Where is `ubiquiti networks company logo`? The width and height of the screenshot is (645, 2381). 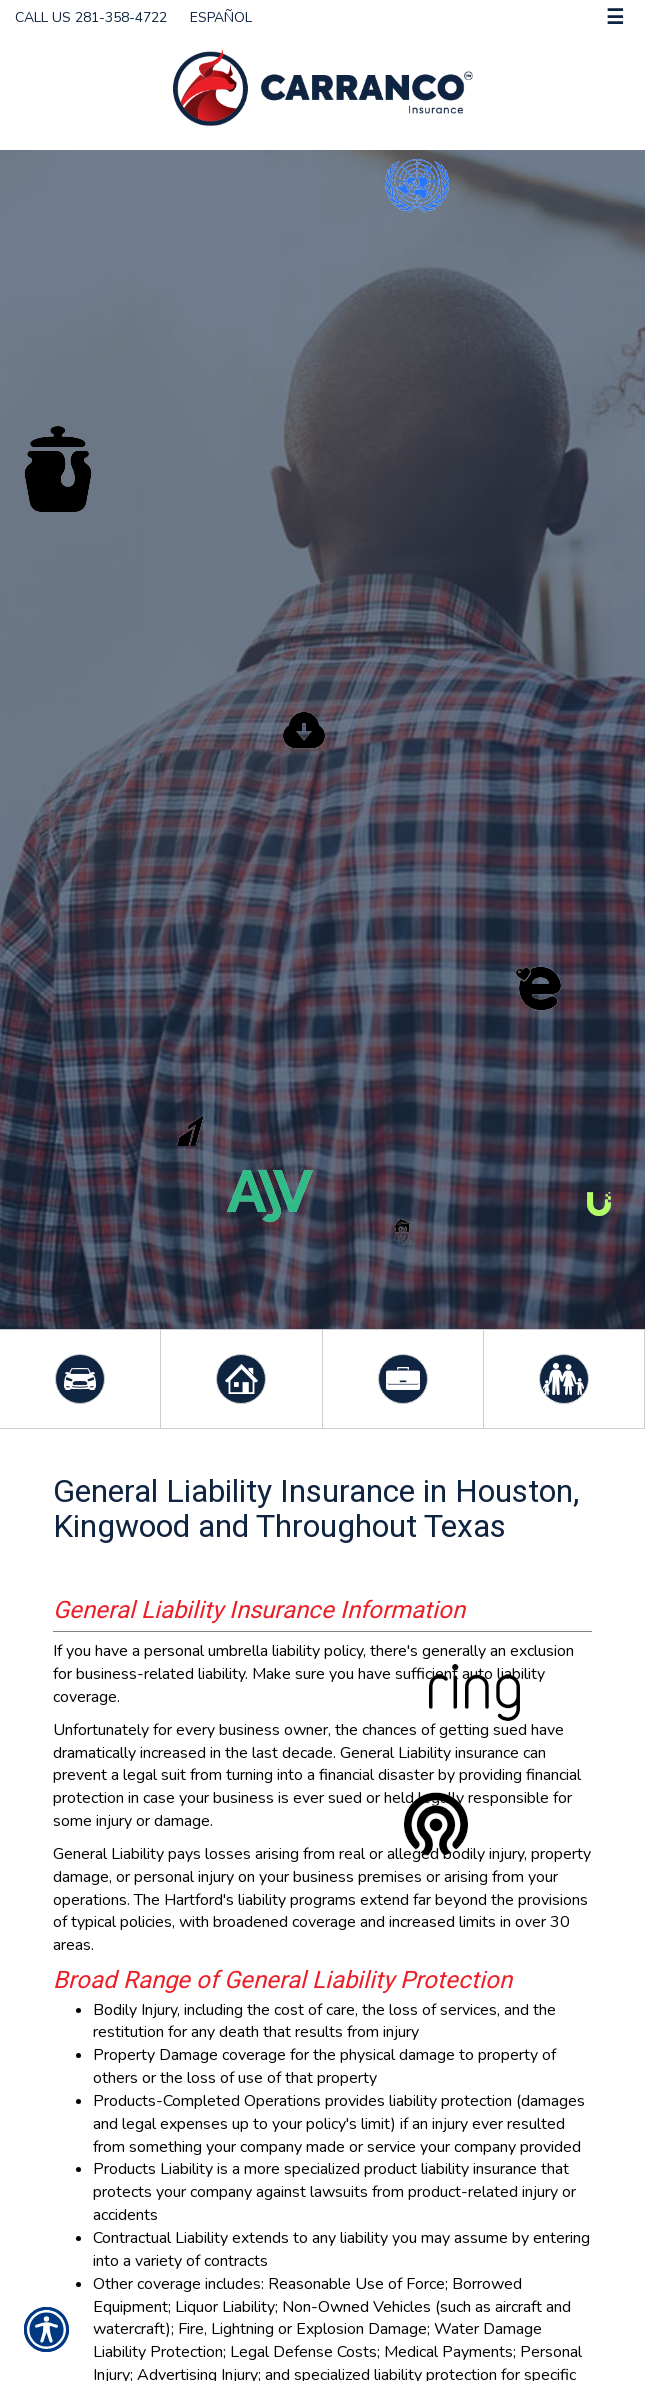
ubiquiti networks company logo is located at coordinates (599, 1204).